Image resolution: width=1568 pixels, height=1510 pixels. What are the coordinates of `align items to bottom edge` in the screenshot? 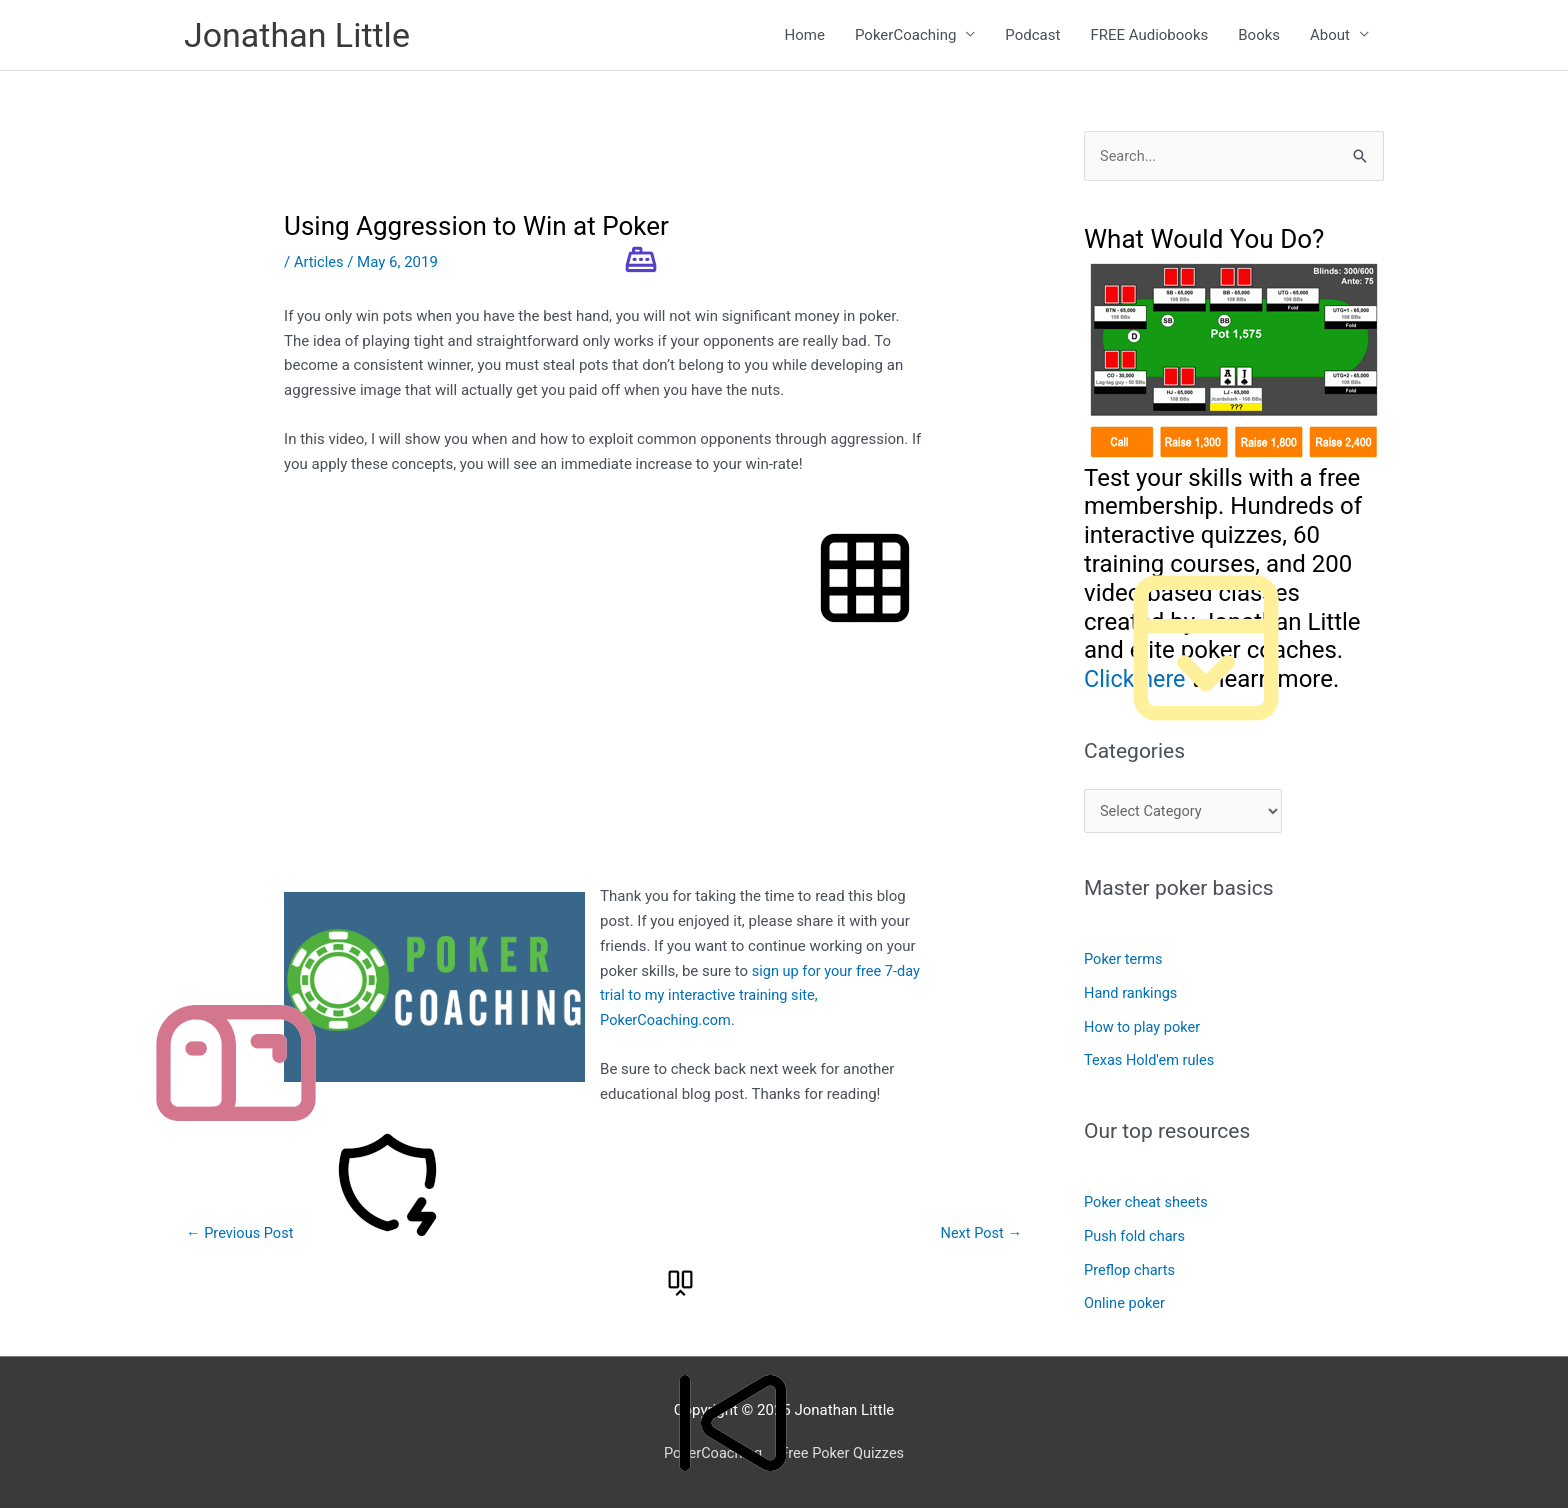 It's located at (680, 1282).